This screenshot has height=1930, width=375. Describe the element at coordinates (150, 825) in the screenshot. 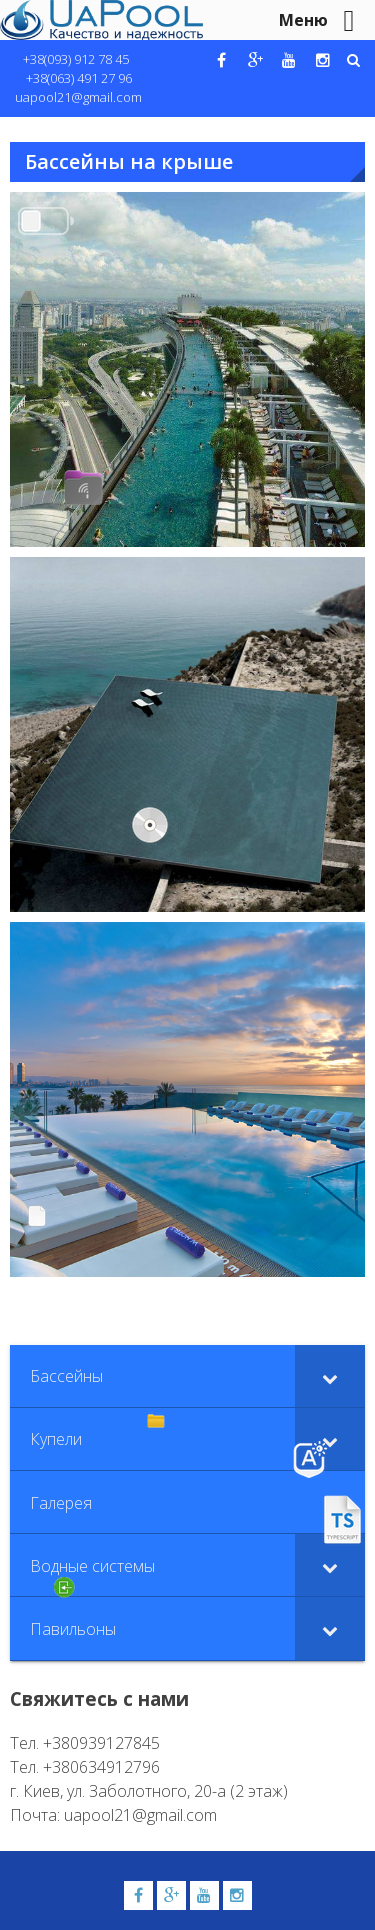

I see `indicates a blank CD-R disc ready for burning` at that location.